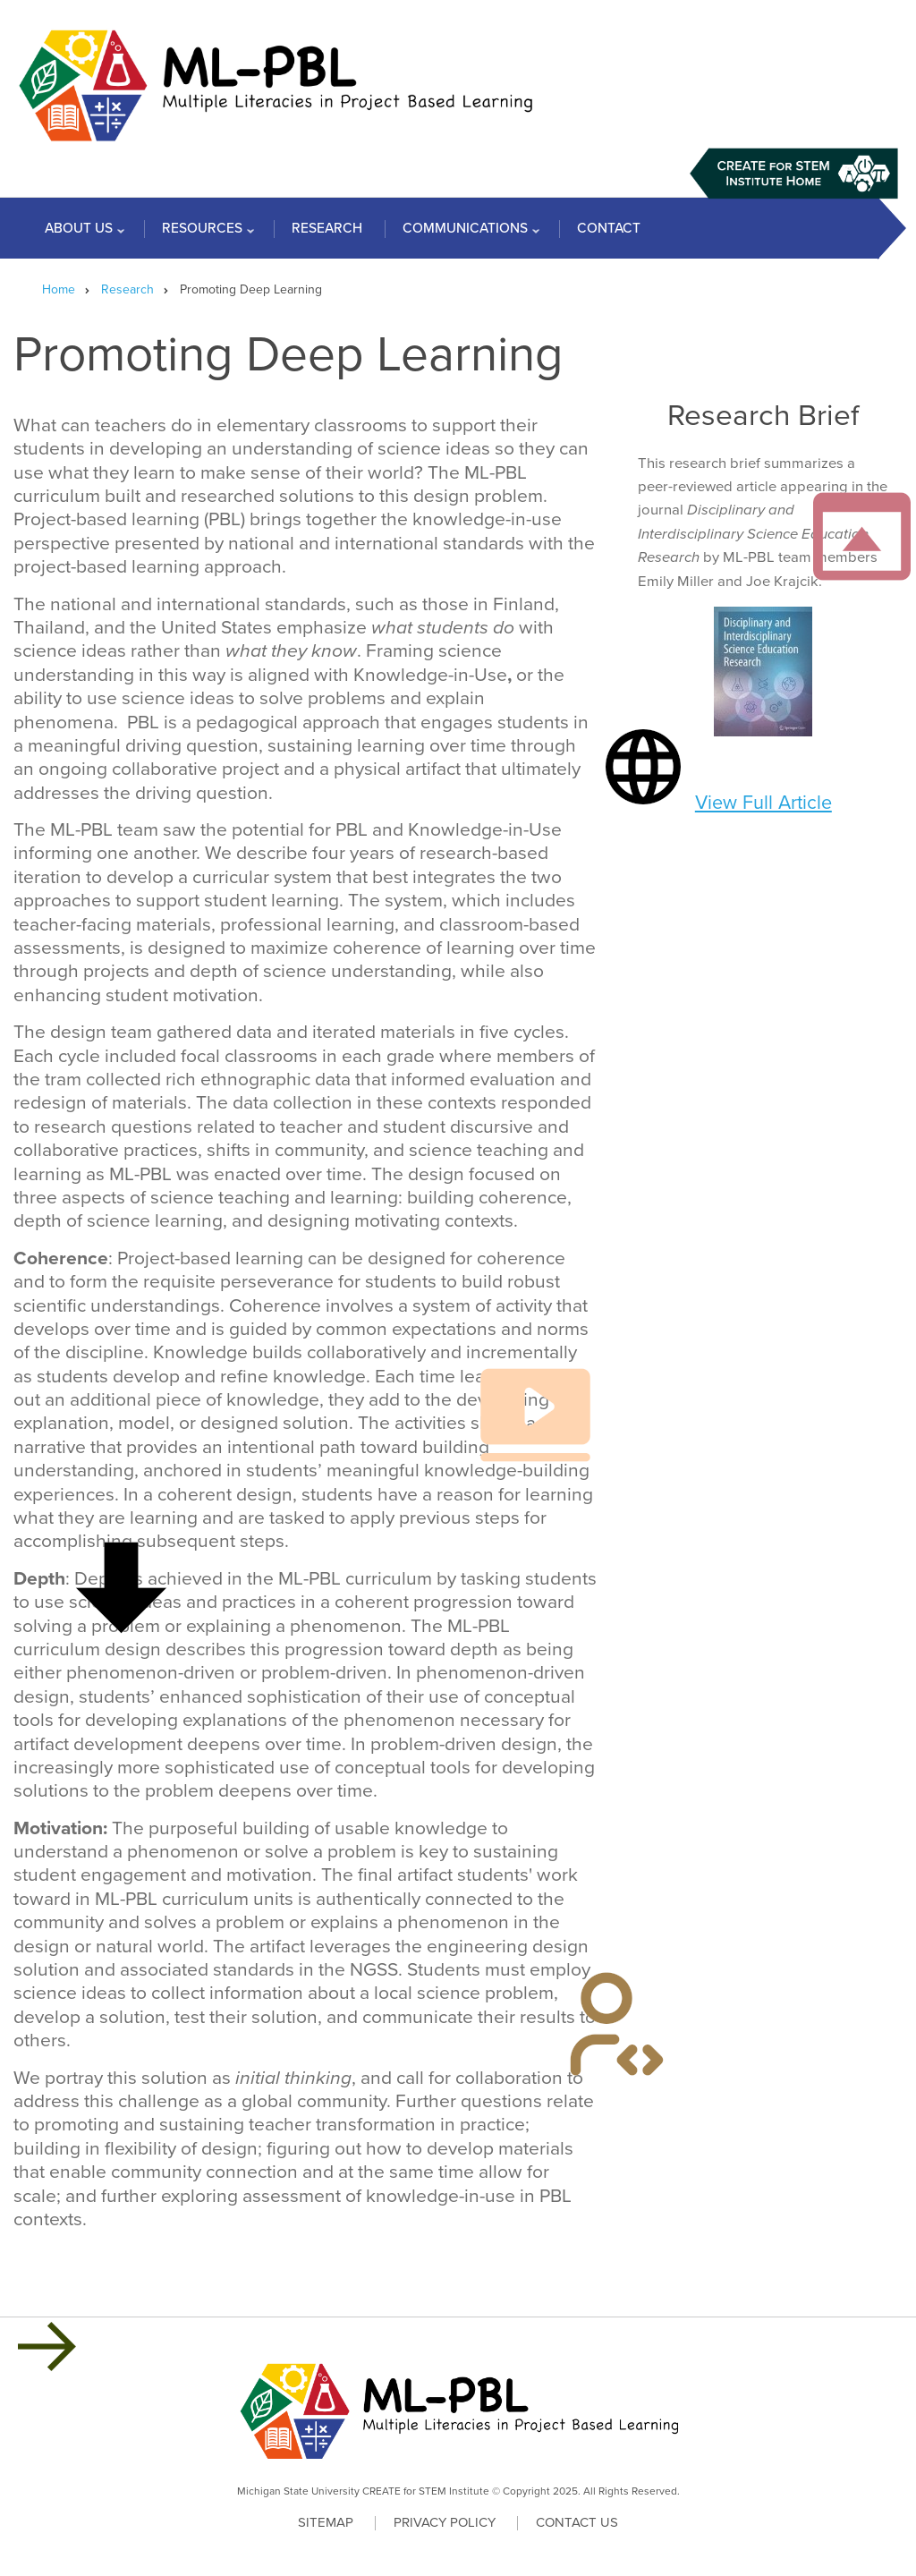 This screenshot has width=916, height=2576. Describe the element at coordinates (643, 767) in the screenshot. I see `access internet or network settings` at that location.